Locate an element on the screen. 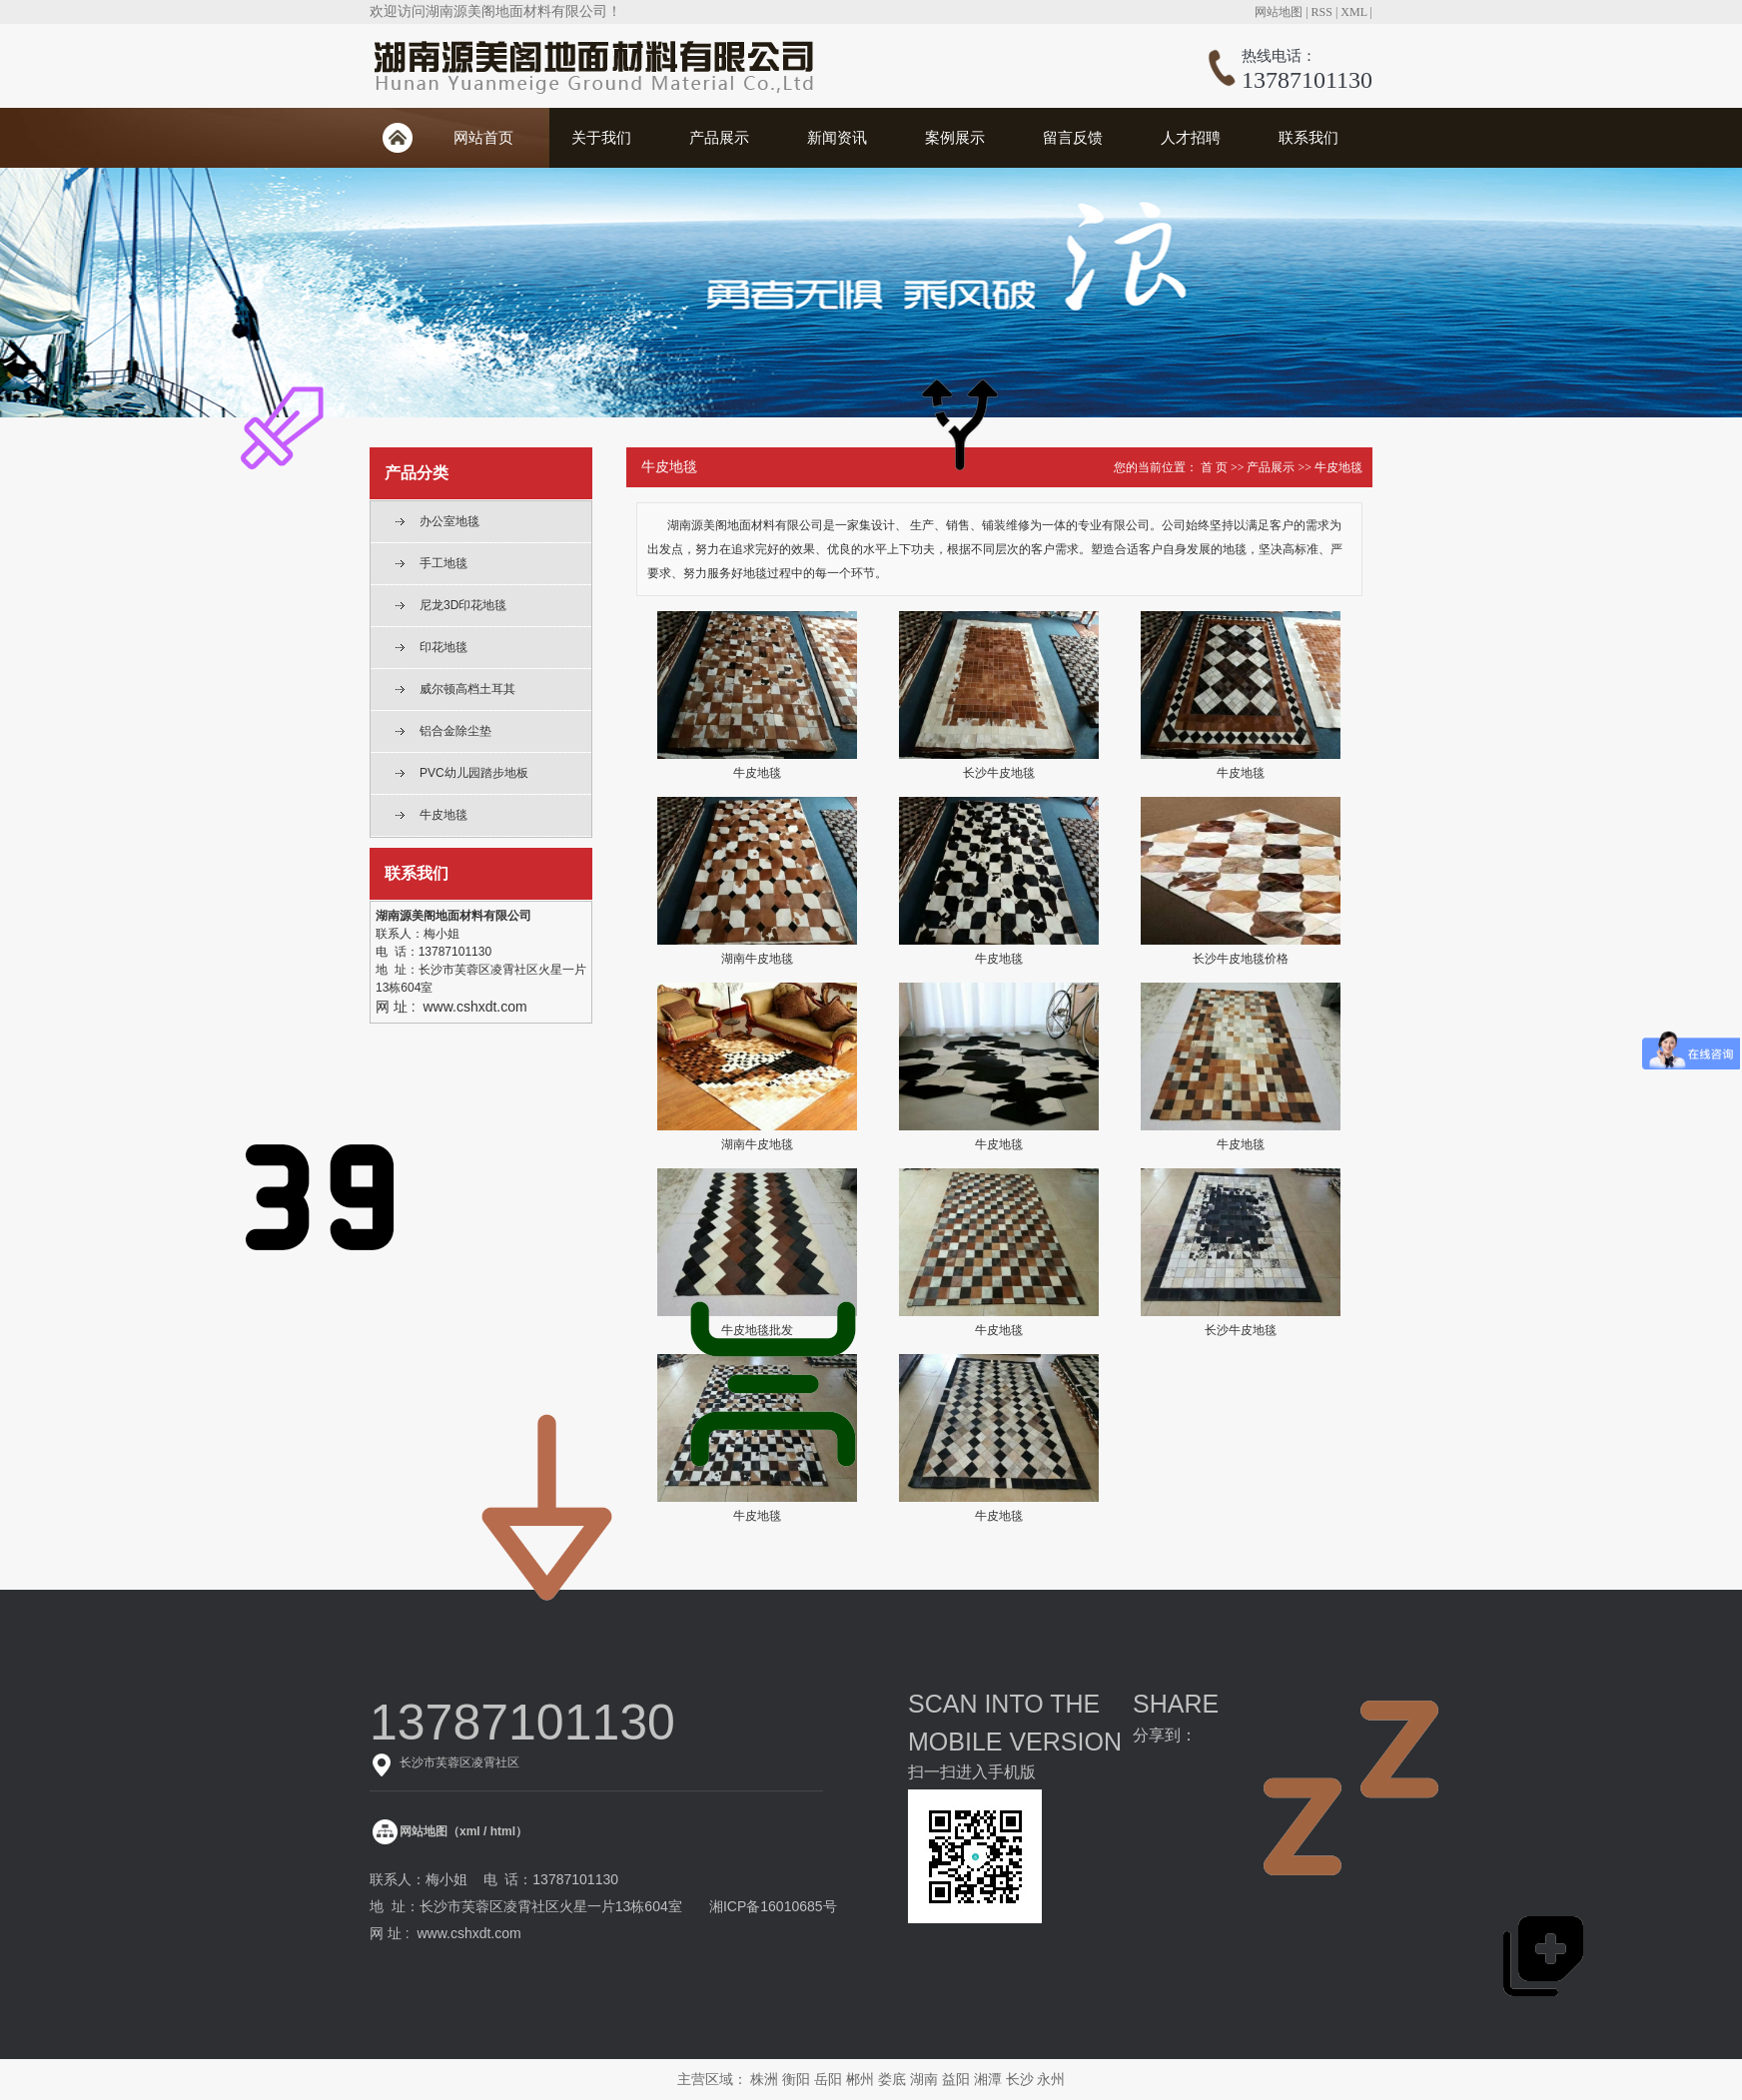  indicates sleep mode or inactive state is located at coordinates (1350, 1787).